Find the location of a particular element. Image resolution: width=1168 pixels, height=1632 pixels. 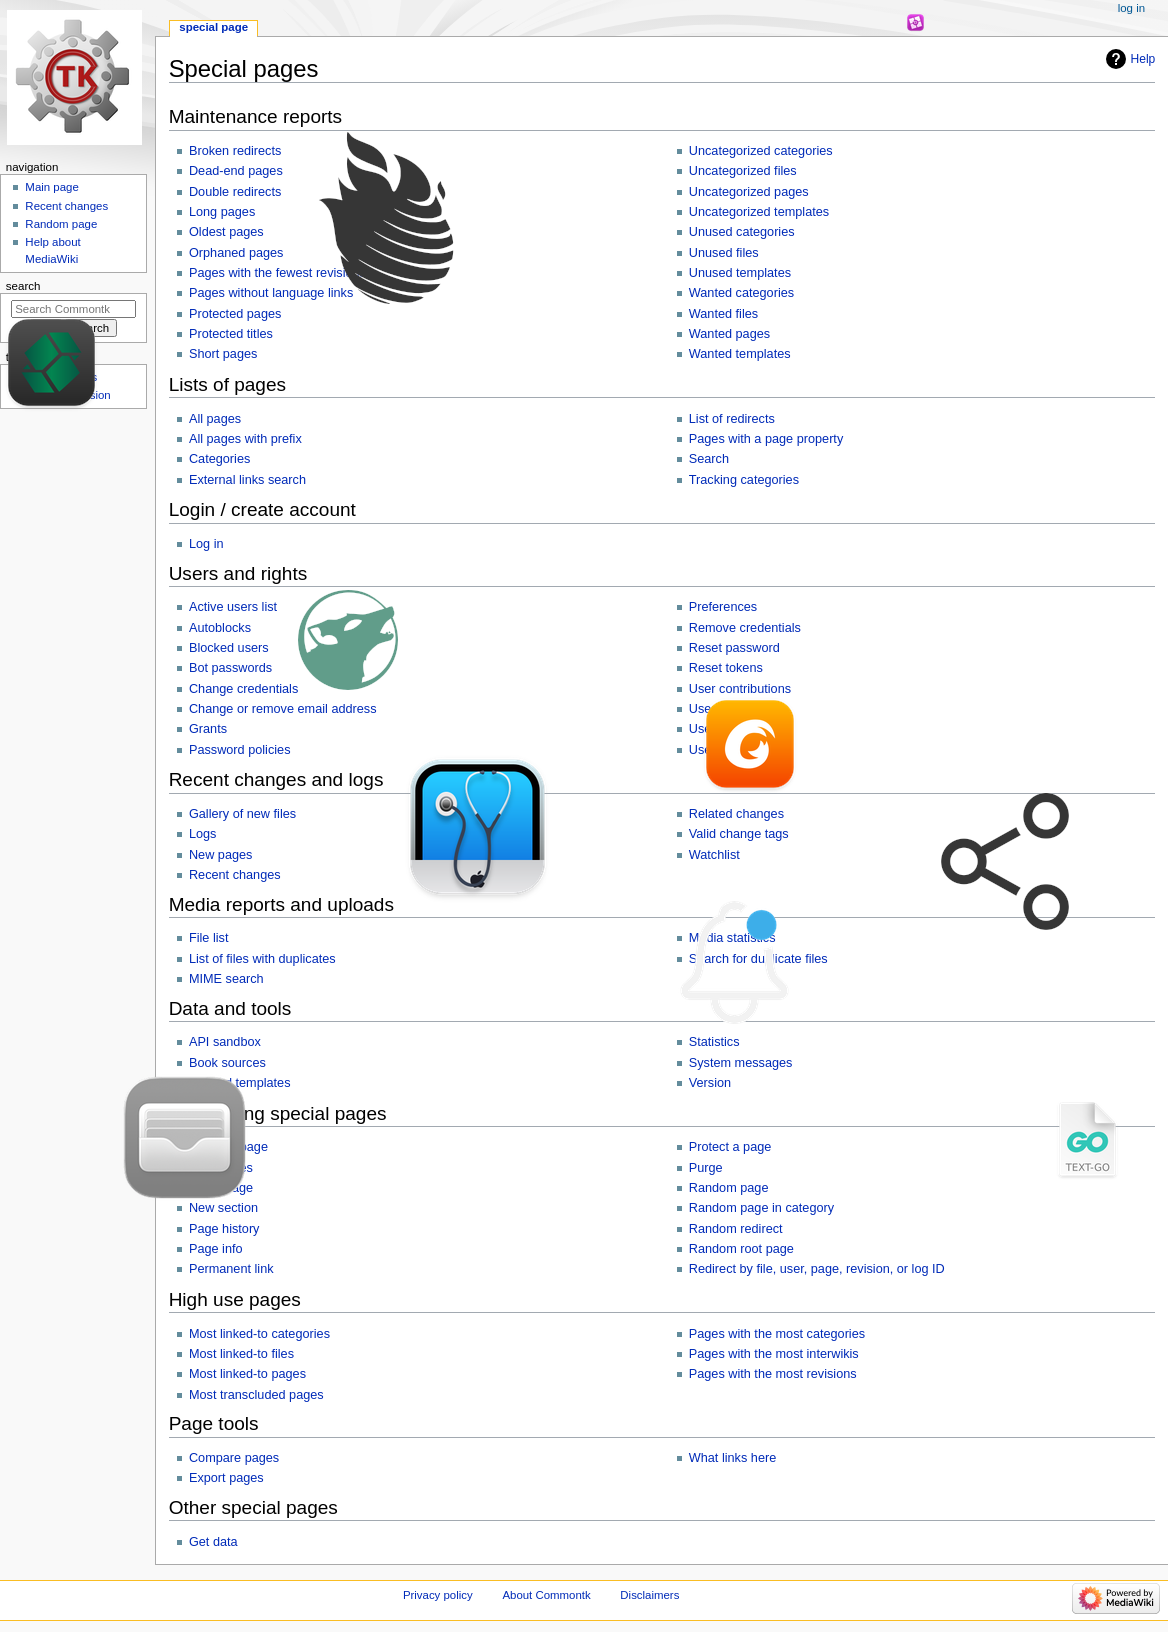

open foxit reader app is located at coordinates (750, 744).